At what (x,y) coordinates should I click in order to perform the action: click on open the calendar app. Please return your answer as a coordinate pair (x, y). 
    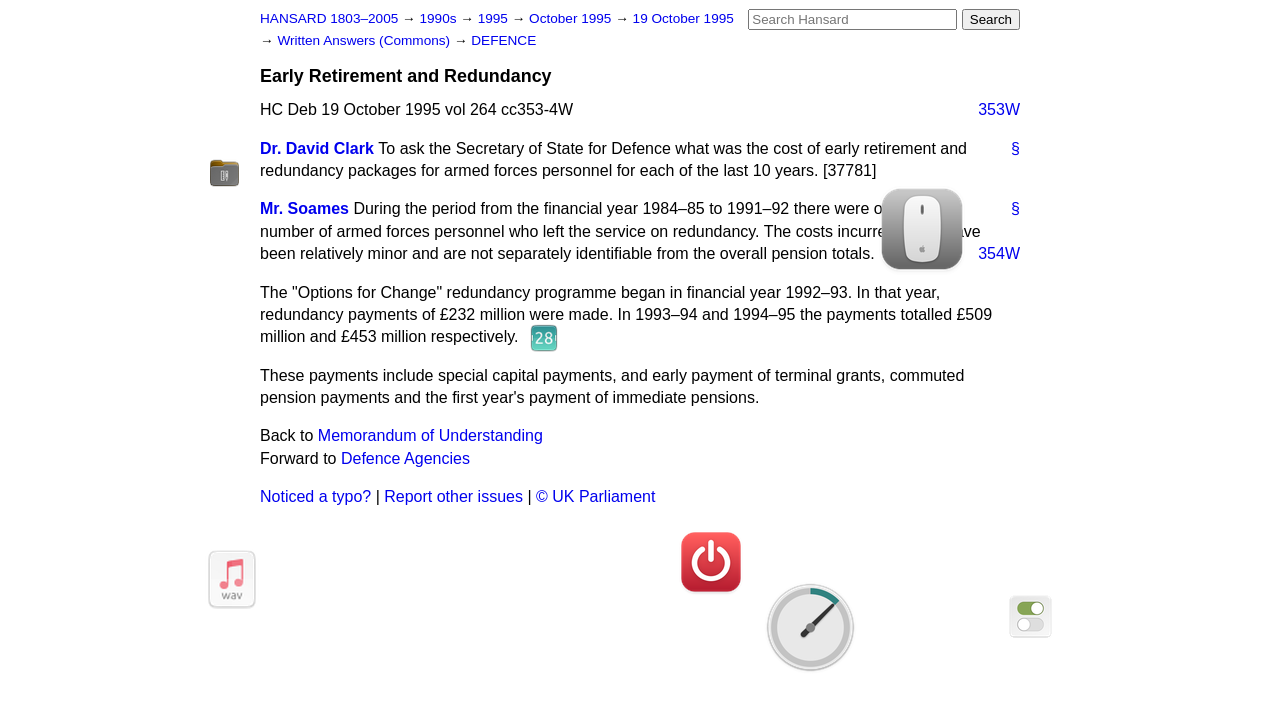
    Looking at the image, I should click on (544, 338).